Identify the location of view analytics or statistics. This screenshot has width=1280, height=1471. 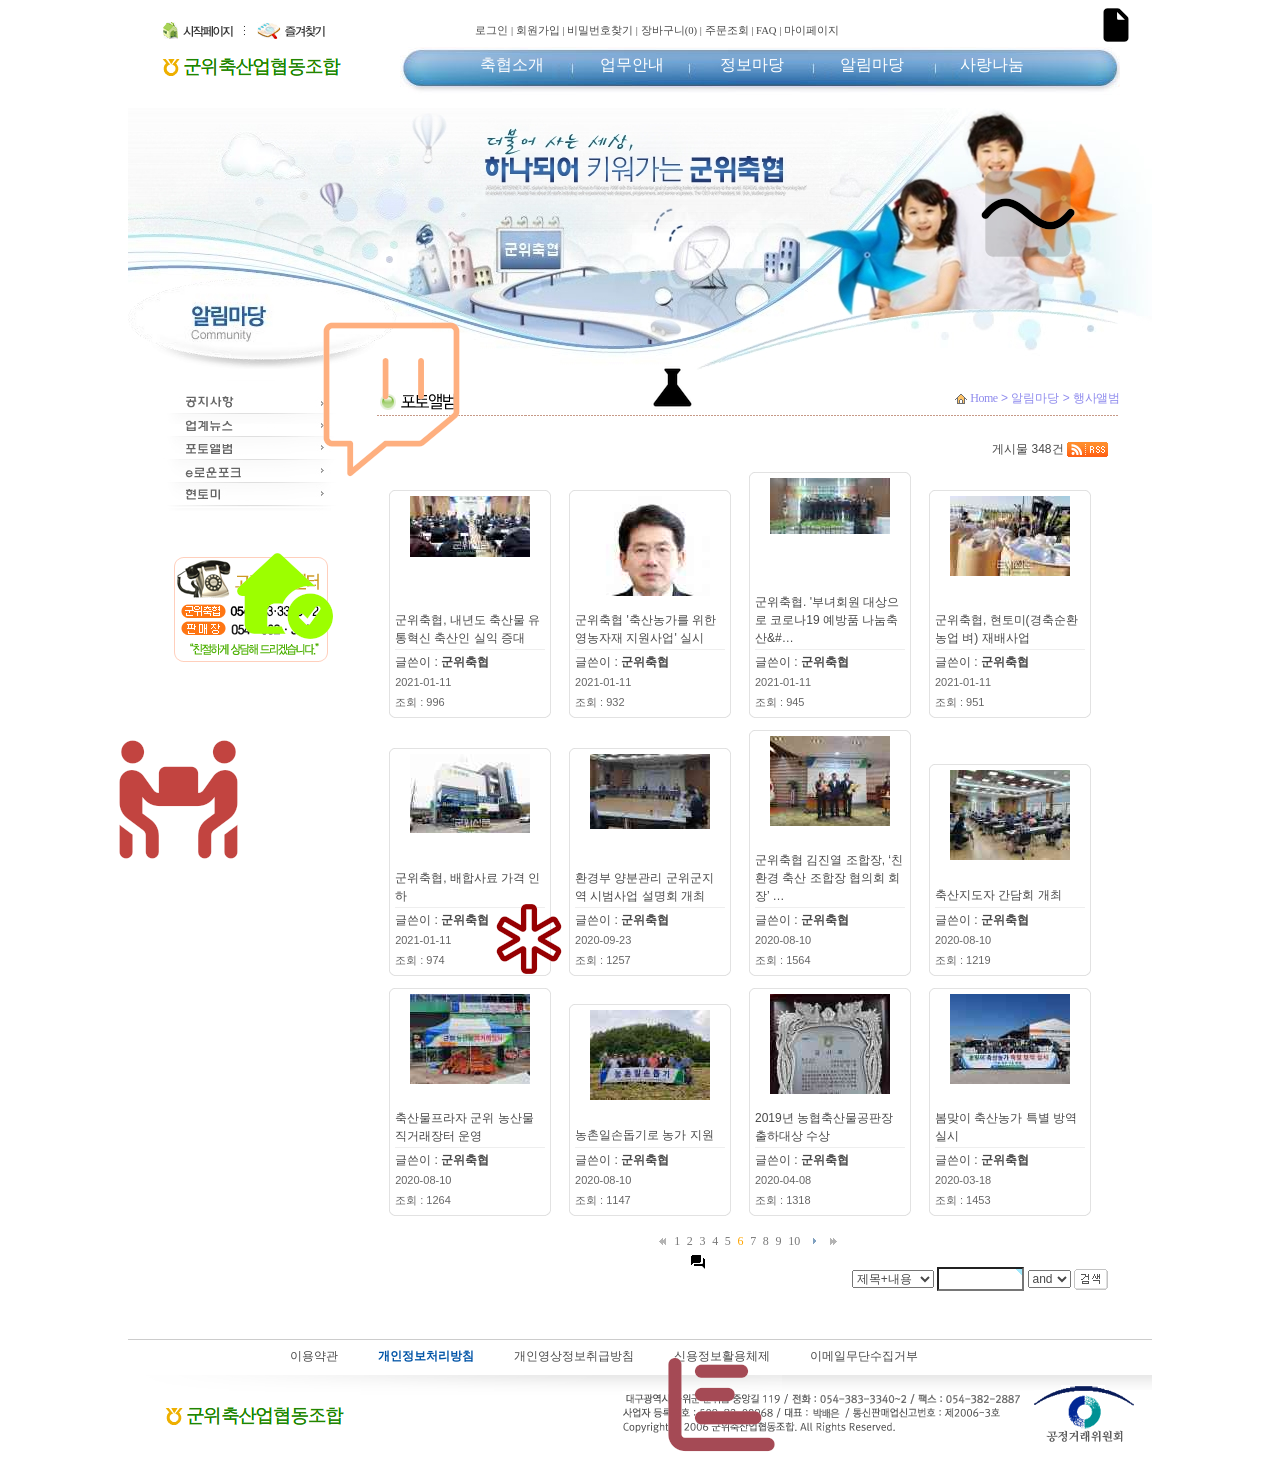
(721, 1404).